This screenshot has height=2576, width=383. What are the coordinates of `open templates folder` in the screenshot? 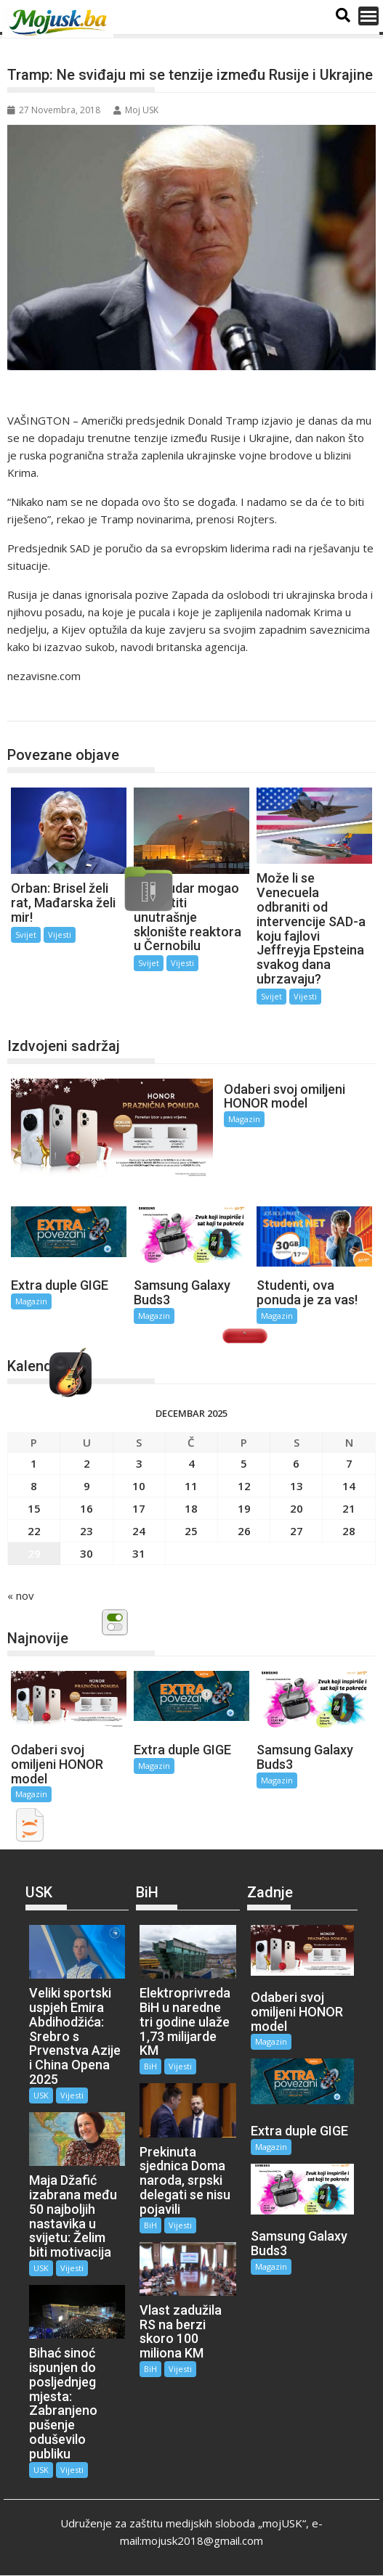 It's located at (148, 888).